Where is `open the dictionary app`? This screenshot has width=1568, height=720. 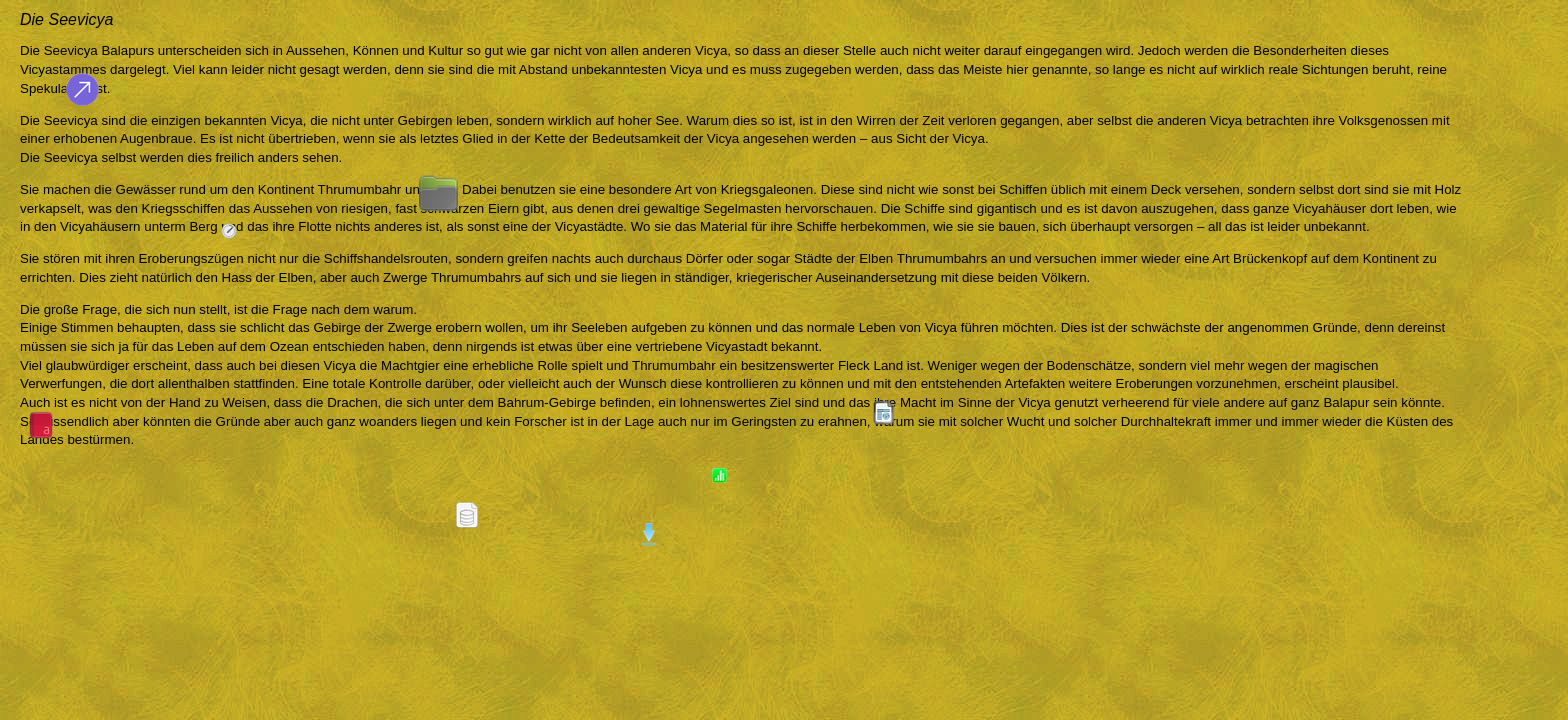
open the dictionary app is located at coordinates (41, 425).